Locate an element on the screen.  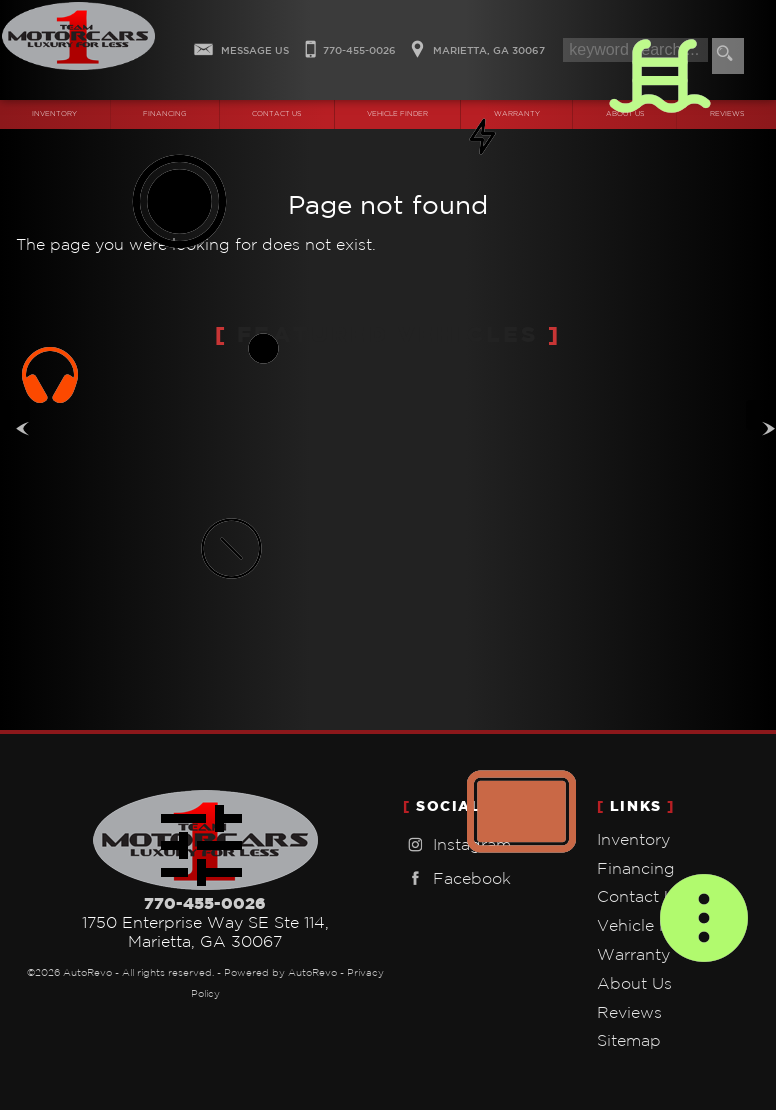
open more options menu is located at coordinates (704, 918).